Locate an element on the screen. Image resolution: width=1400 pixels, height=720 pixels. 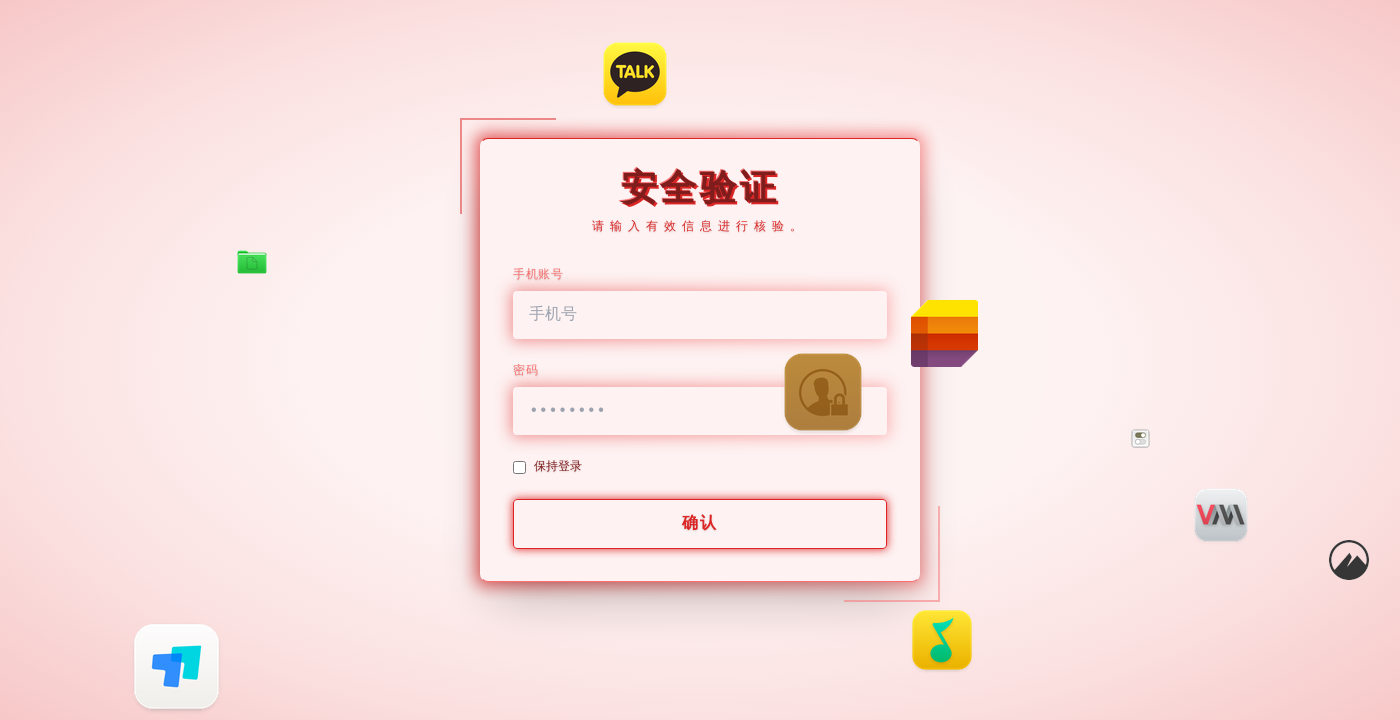
open KakaoTalk messaging app is located at coordinates (635, 74).